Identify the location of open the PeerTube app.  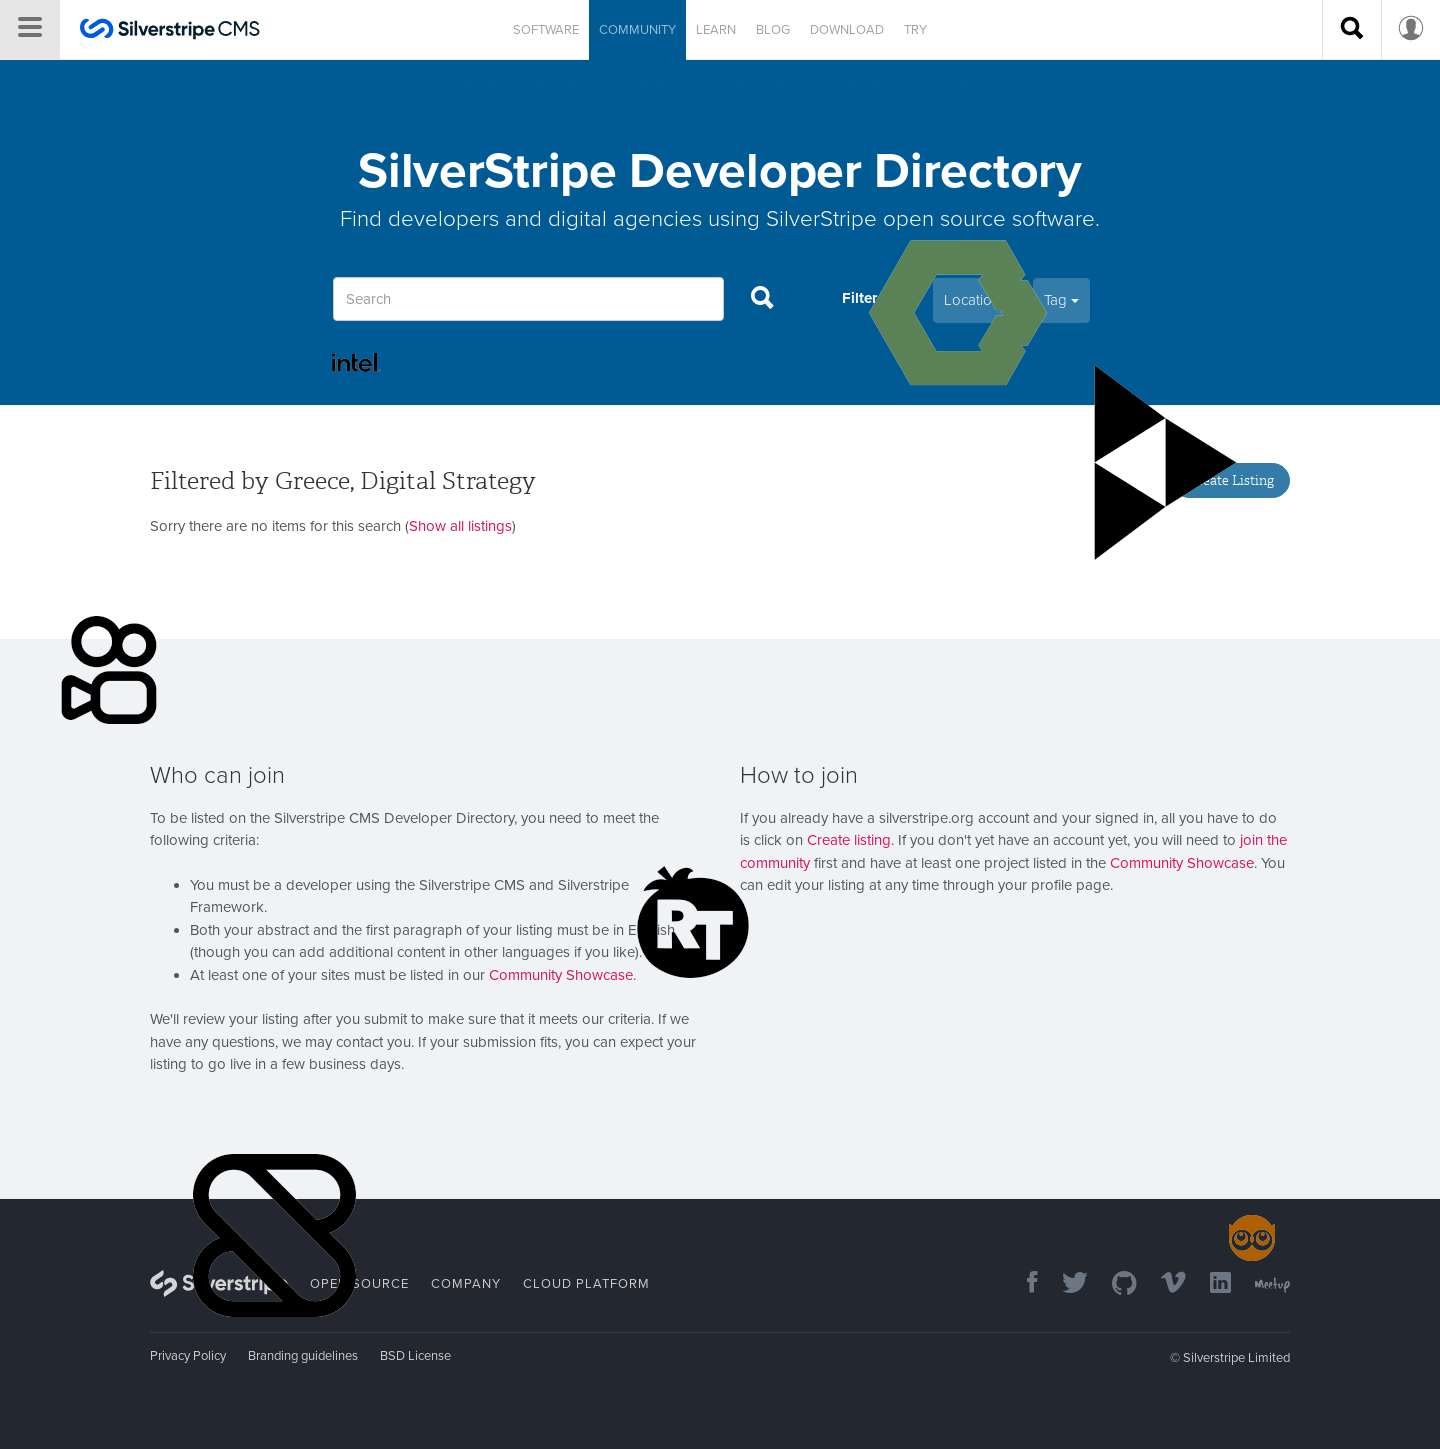
(1165, 462).